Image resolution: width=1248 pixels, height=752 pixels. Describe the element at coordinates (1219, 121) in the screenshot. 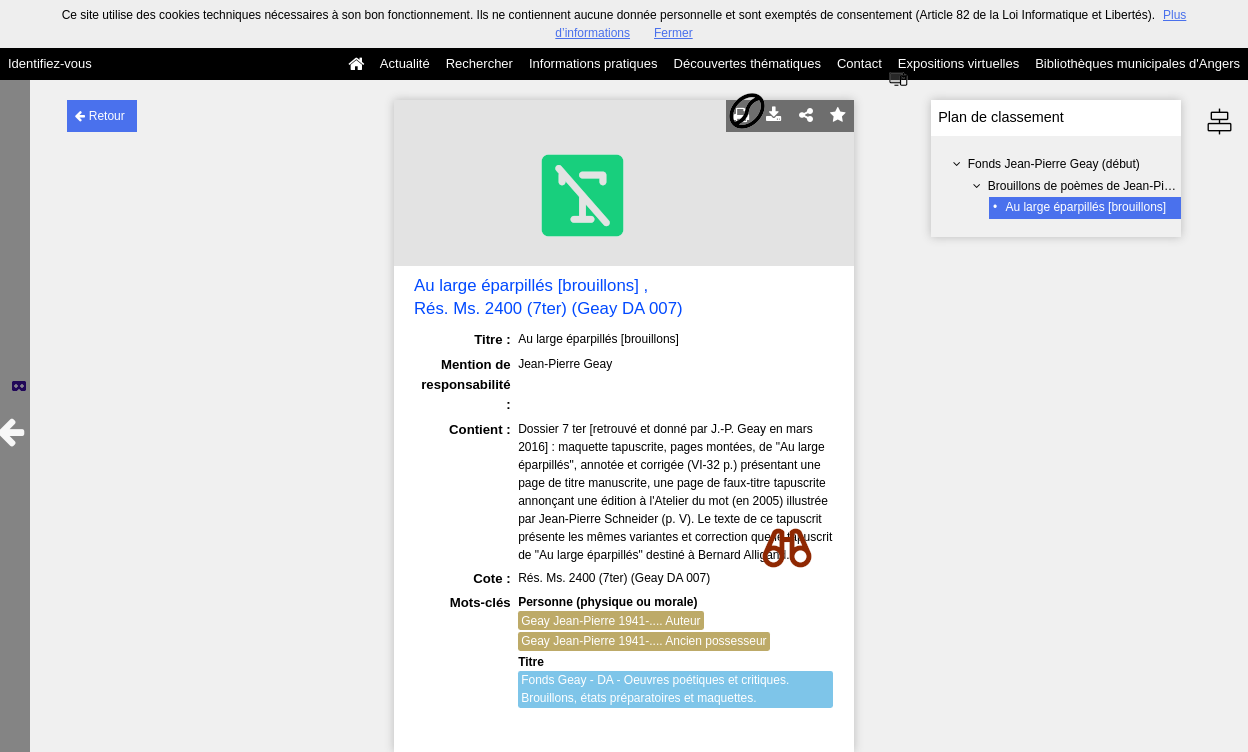

I see `align objects to horizontal center` at that location.